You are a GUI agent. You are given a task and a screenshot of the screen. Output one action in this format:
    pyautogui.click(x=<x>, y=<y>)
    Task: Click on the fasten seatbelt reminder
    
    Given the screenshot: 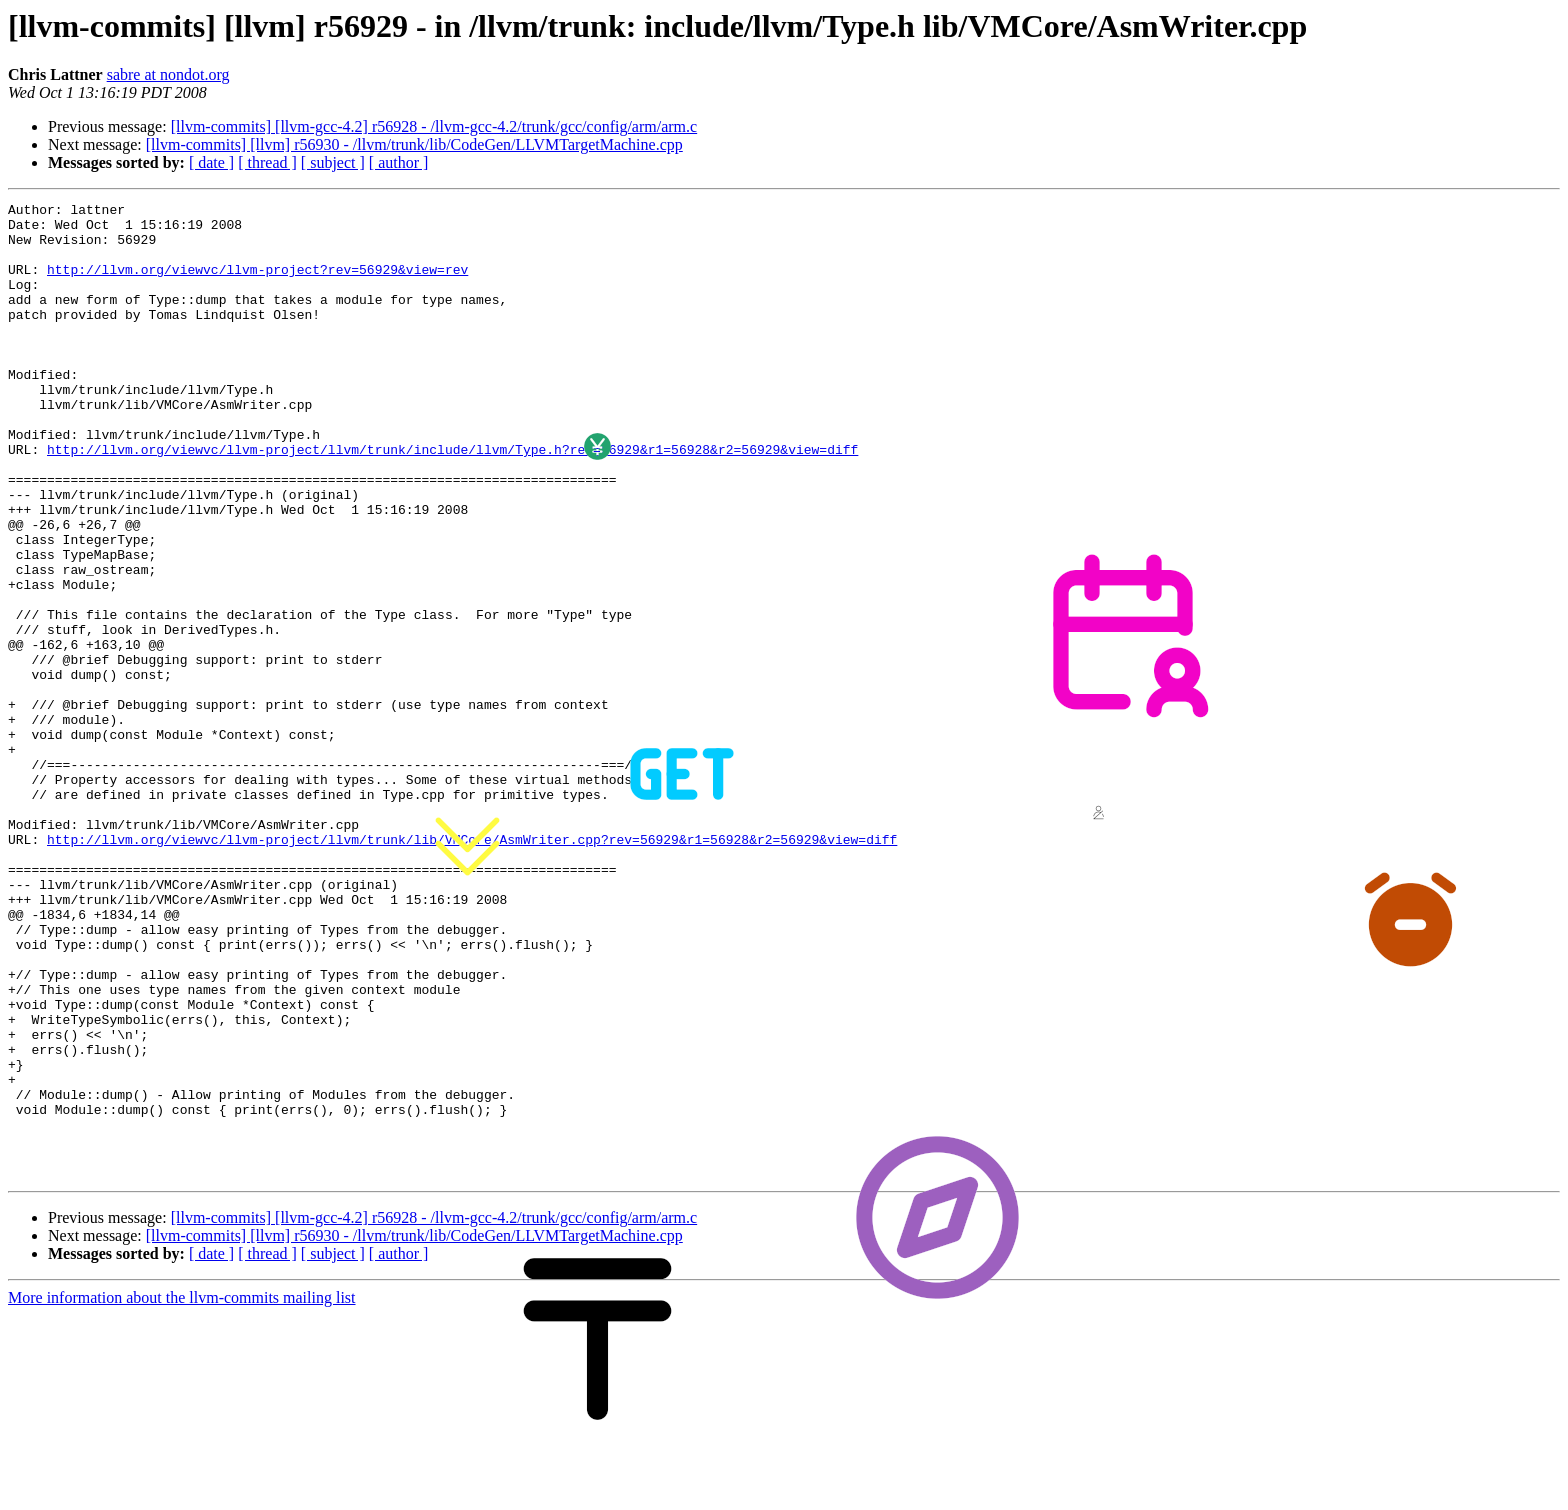 What is the action you would take?
    pyautogui.click(x=1098, y=812)
    